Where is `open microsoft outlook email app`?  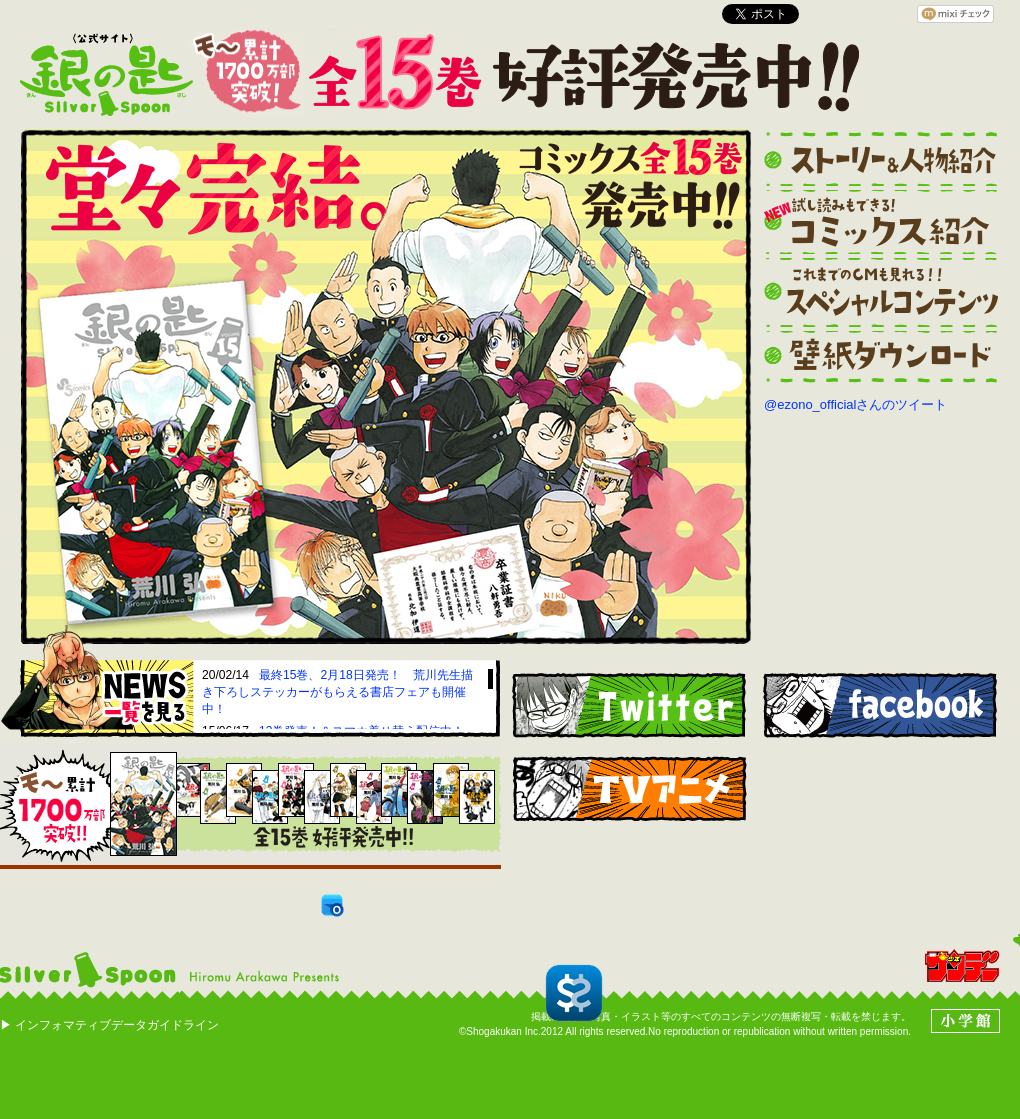
open microsoft outlook email app is located at coordinates (332, 905).